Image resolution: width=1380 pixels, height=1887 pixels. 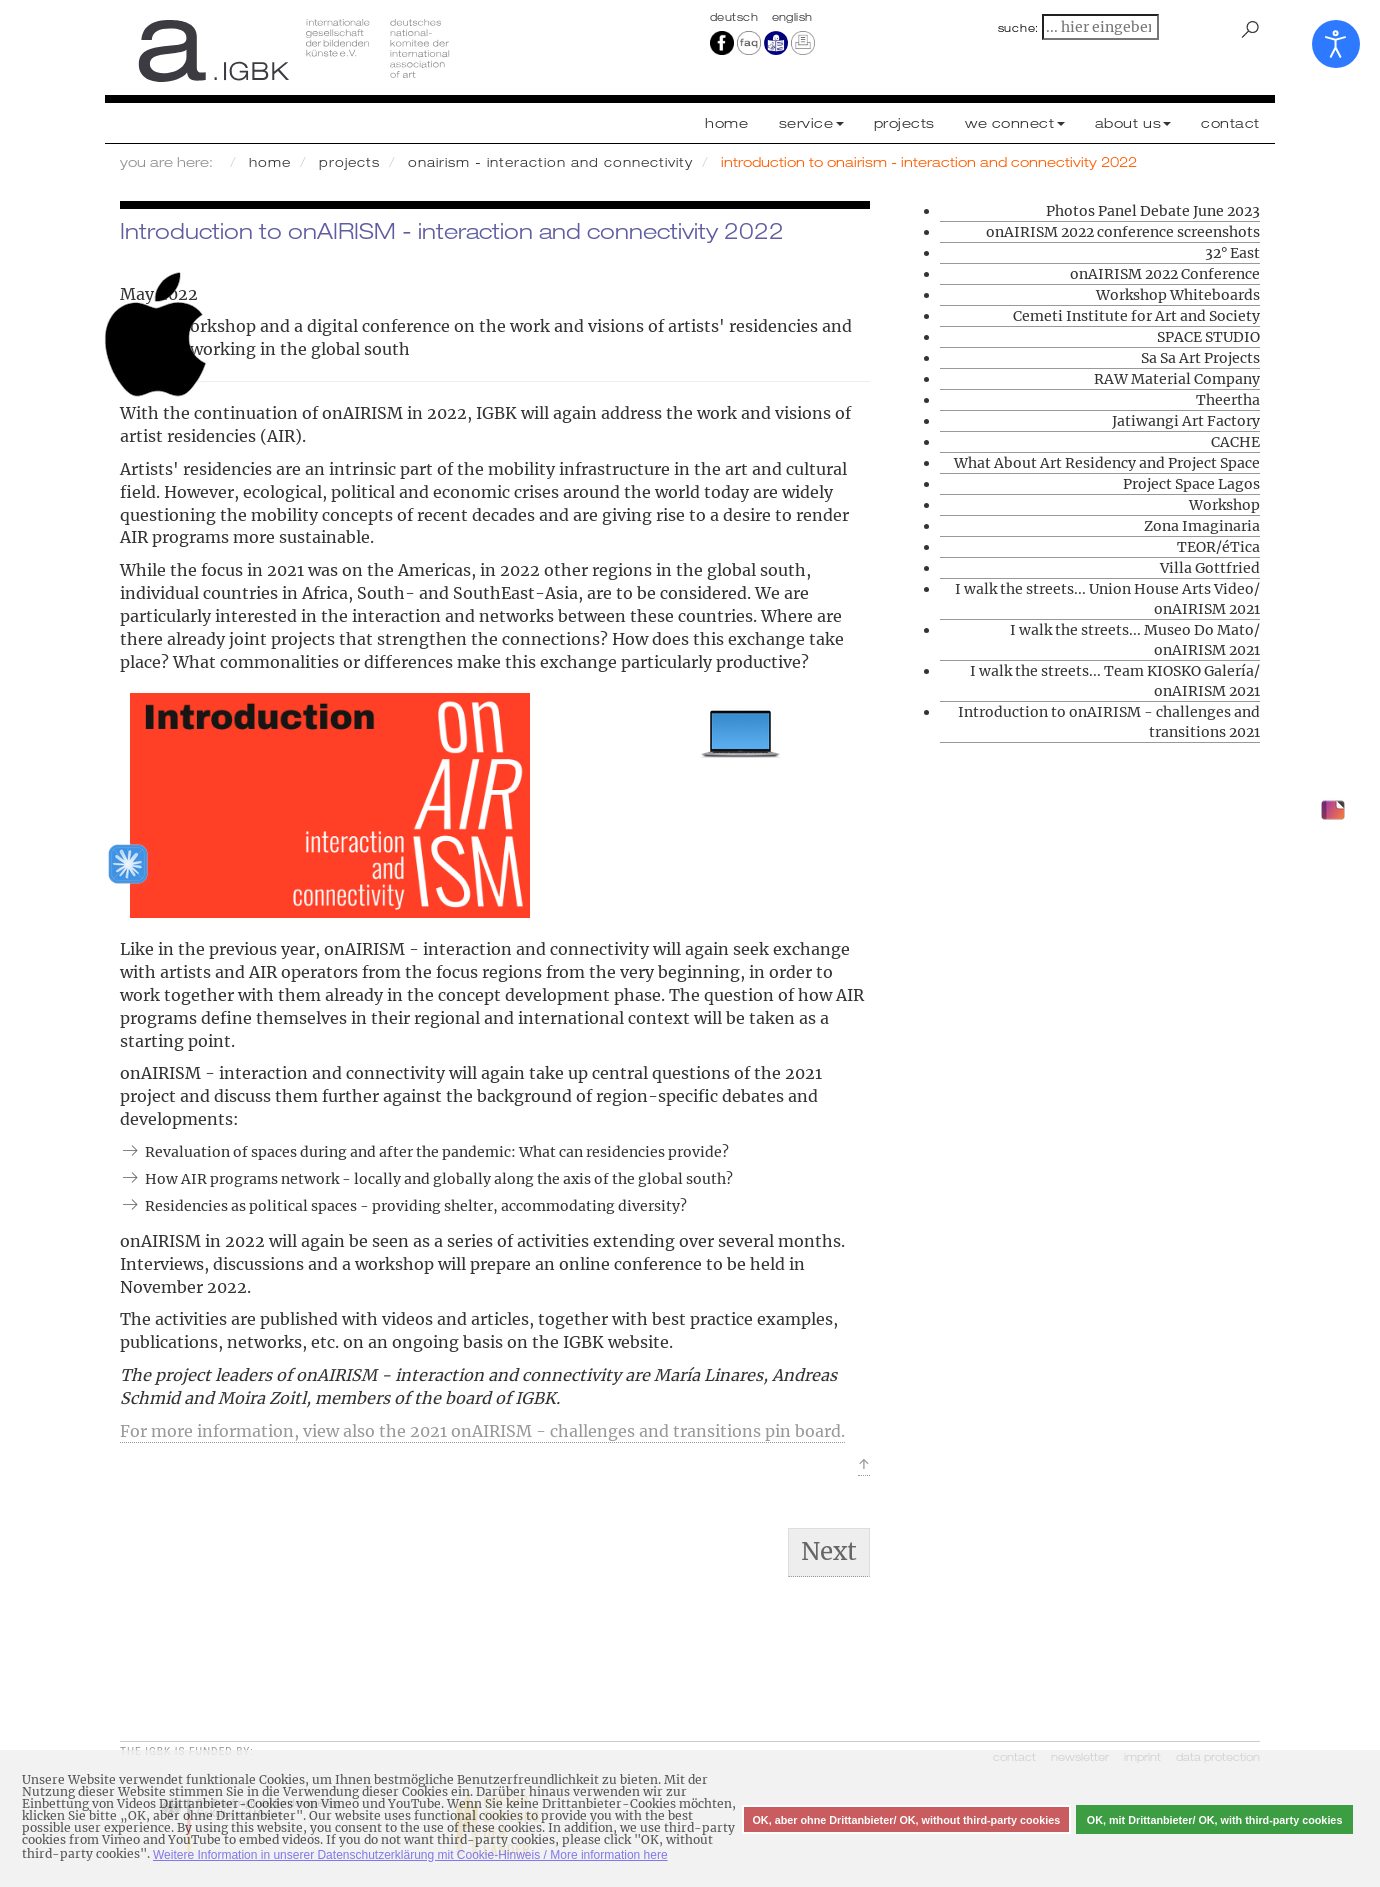 I want to click on customize desktop theme settings, so click(x=1333, y=810).